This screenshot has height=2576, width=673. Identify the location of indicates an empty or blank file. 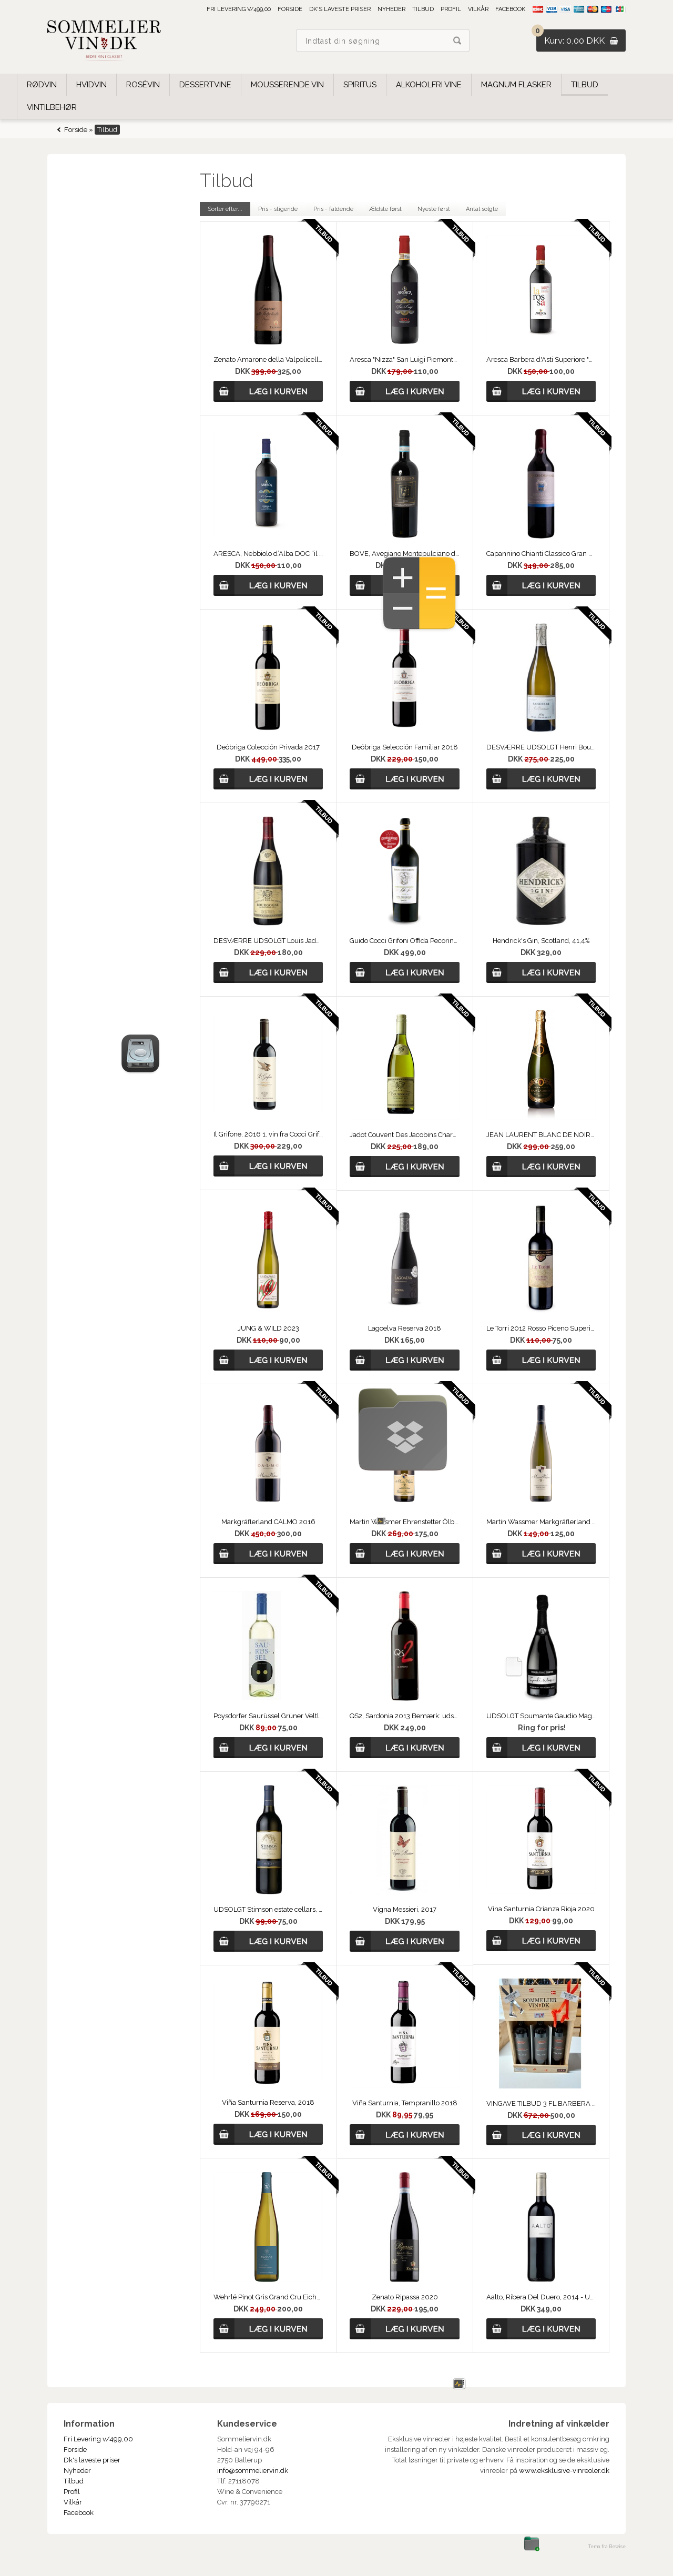
(514, 1666).